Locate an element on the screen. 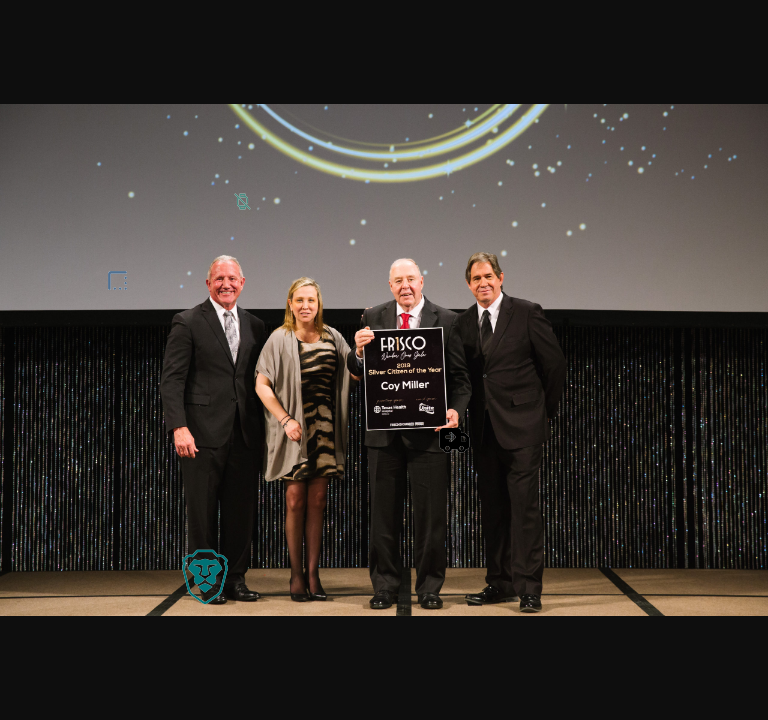 This screenshot has width=768, height=720. open the Brave browser is located at coordinates (205, 577).